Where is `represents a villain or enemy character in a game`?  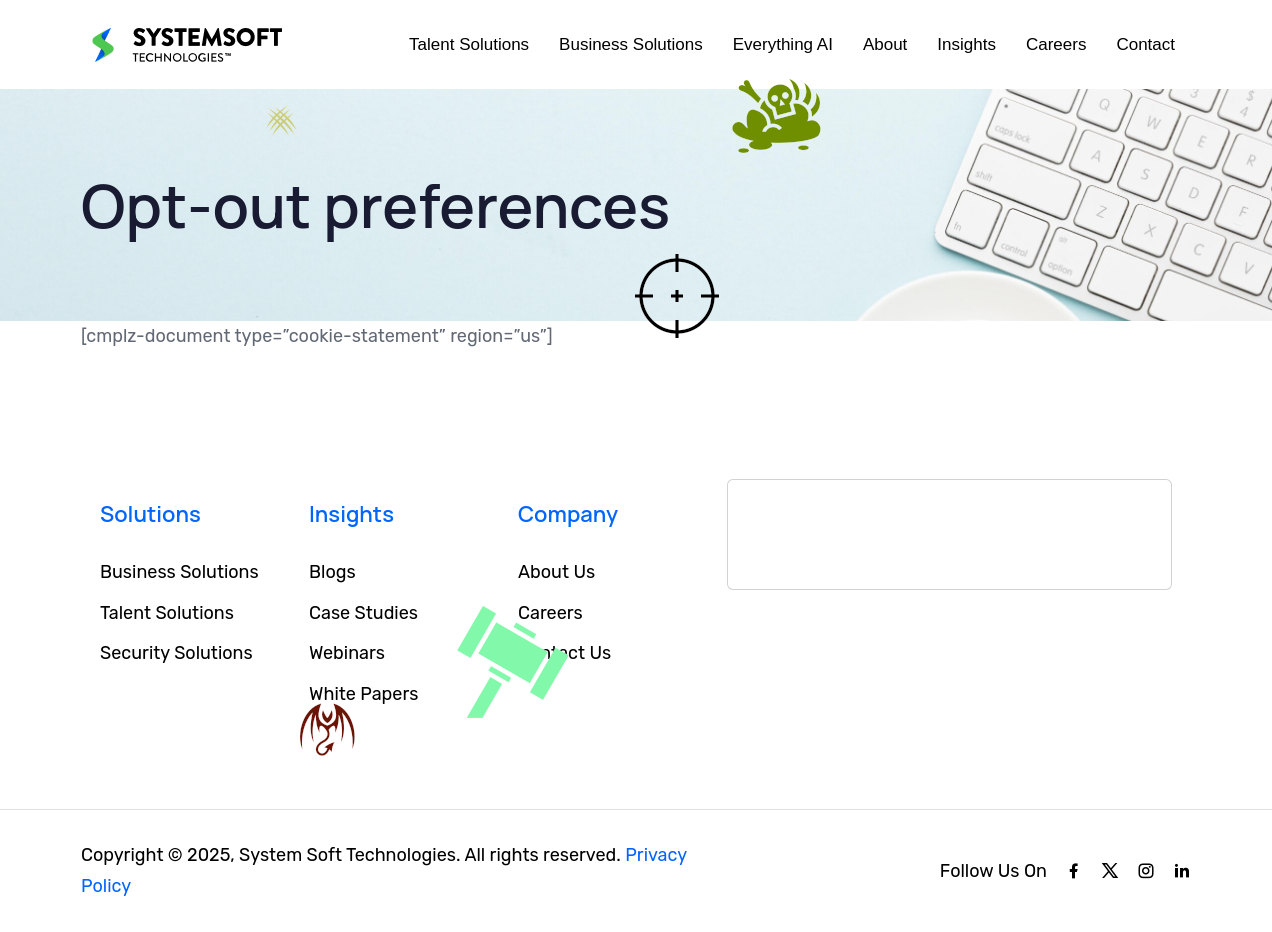 represents a villain or enemy character in a game is located at coordinates (327, 728).